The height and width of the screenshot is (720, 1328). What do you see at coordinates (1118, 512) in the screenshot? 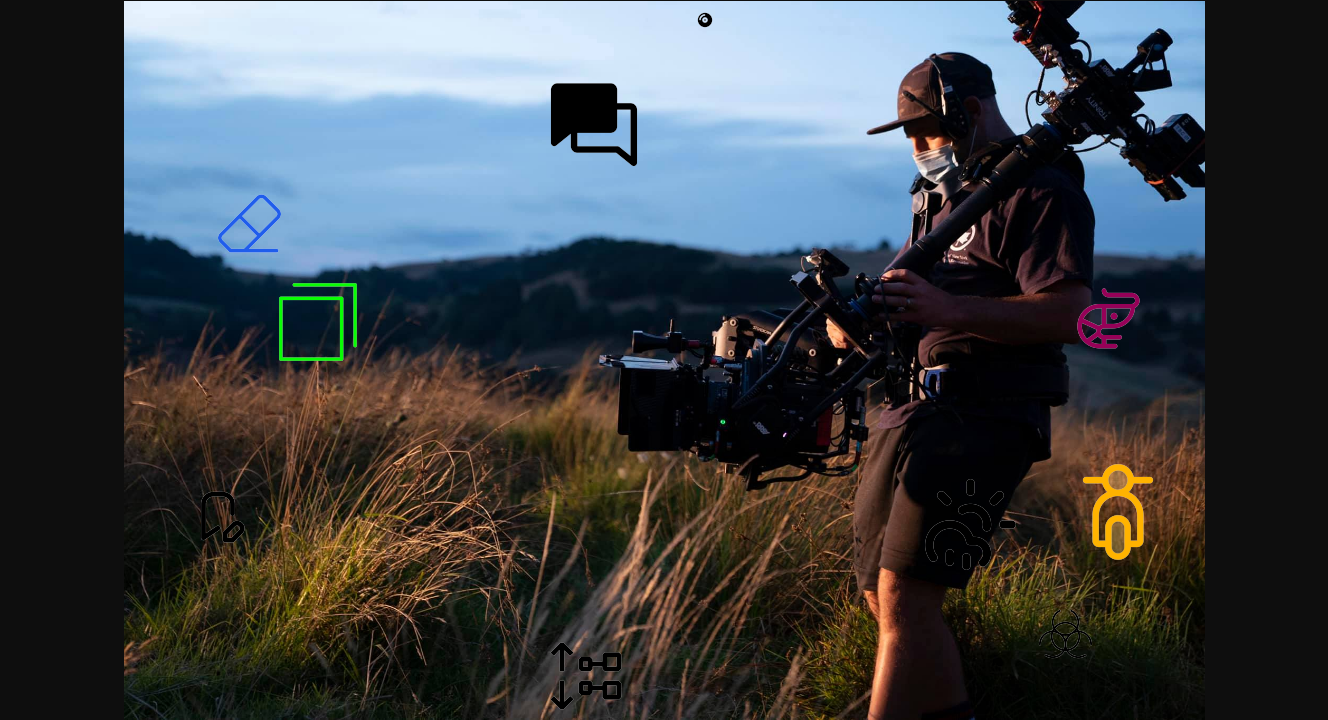
I see `select moped or scooter delivery option` at bounding box center [1118, 512].